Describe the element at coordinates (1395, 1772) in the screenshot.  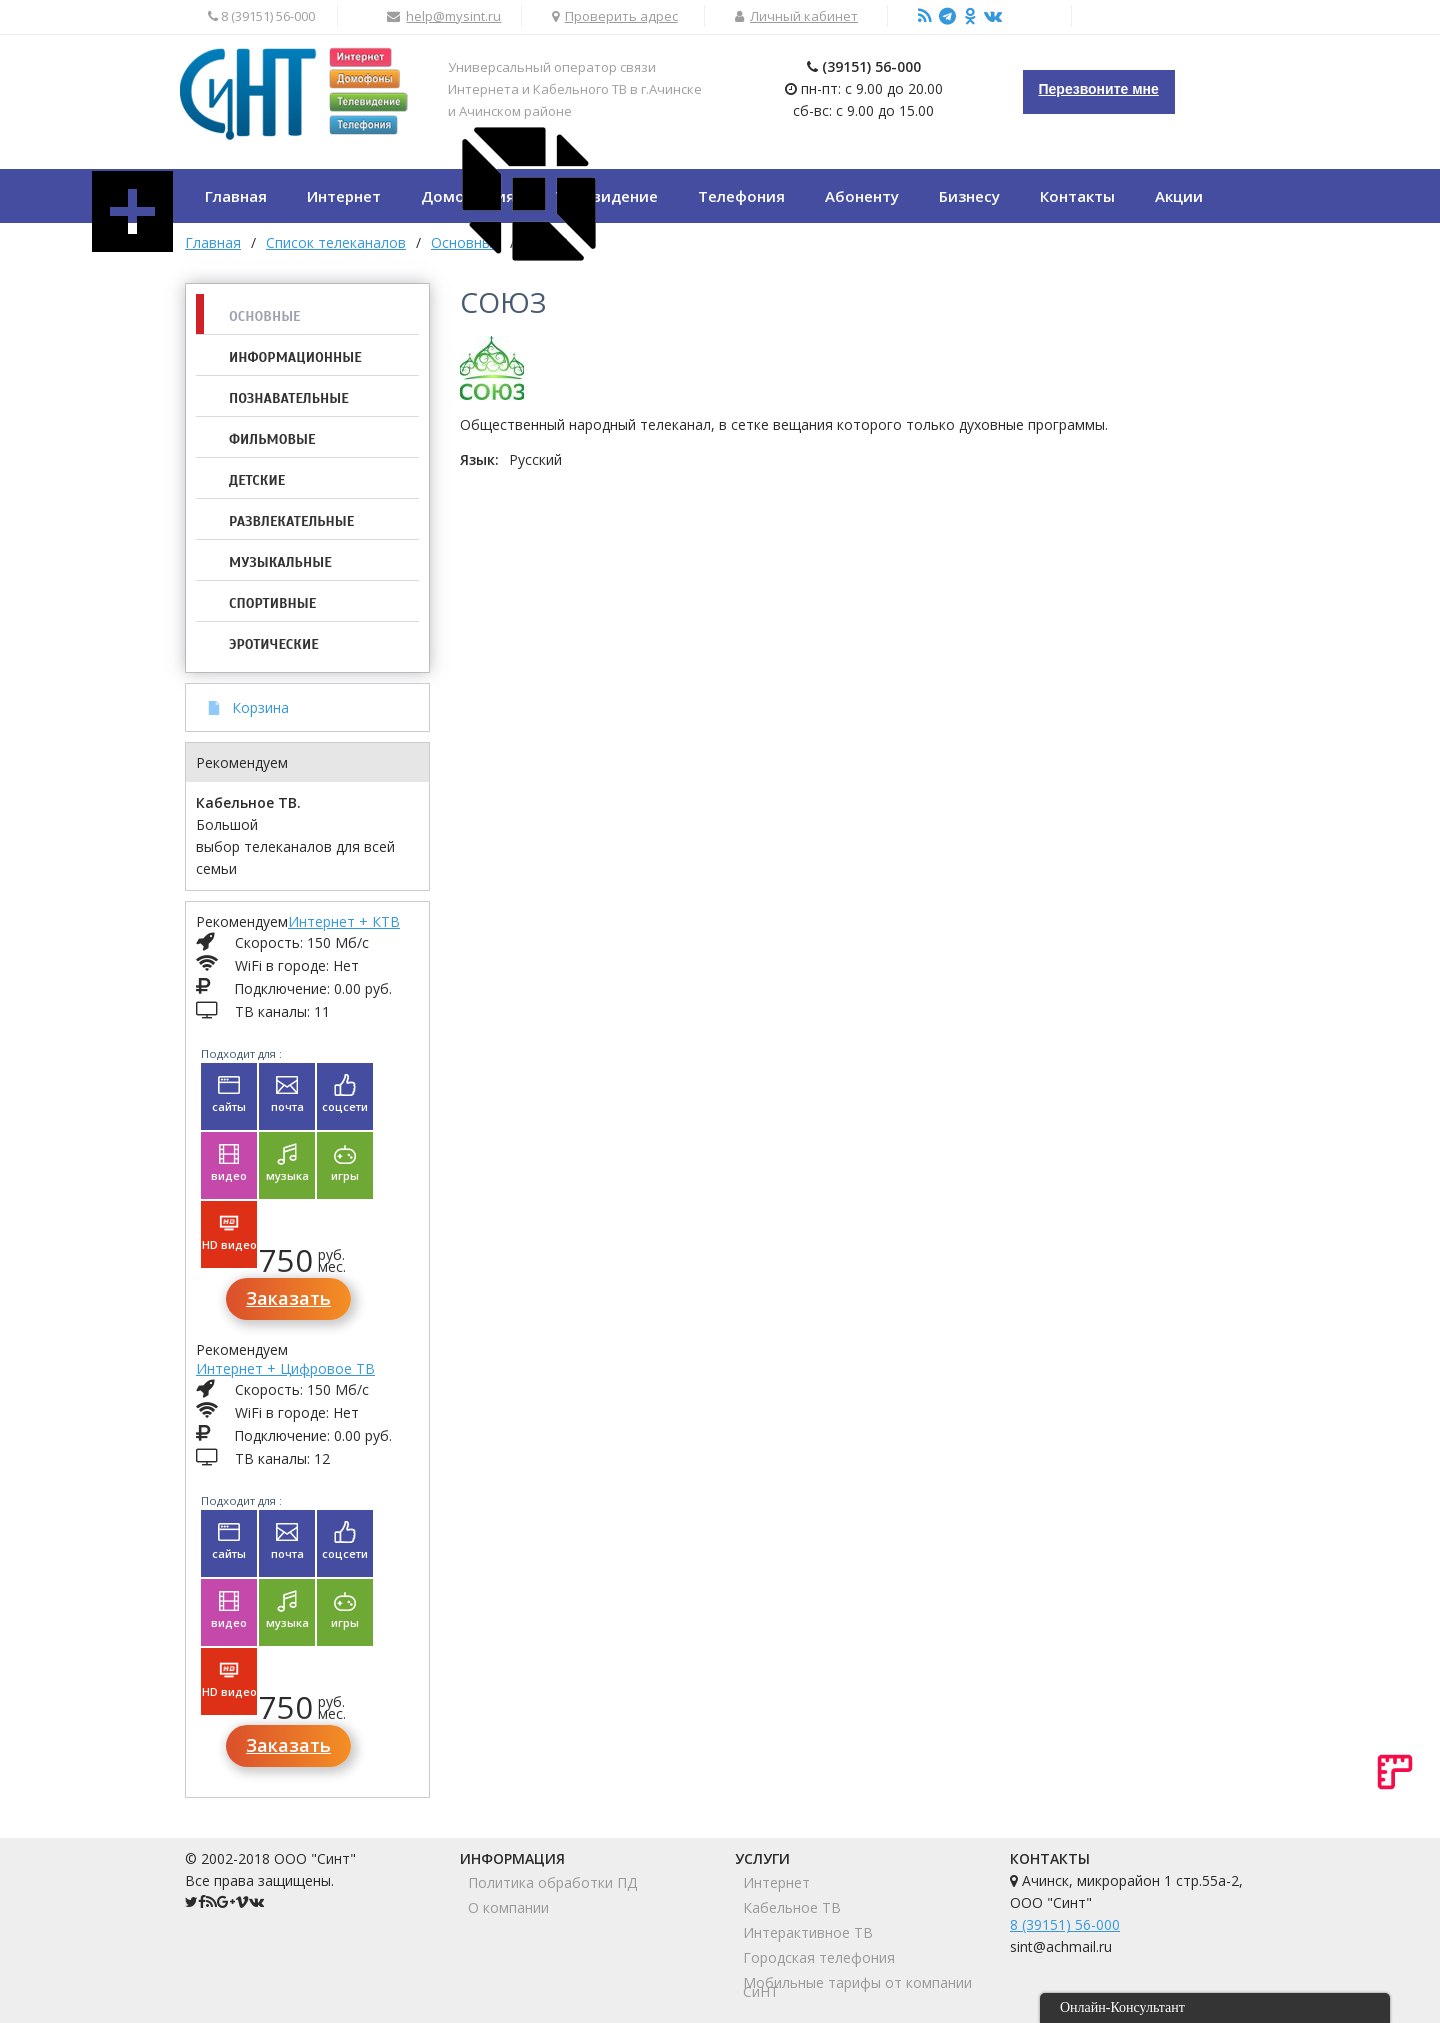
I see `access measurement tools` at that location.